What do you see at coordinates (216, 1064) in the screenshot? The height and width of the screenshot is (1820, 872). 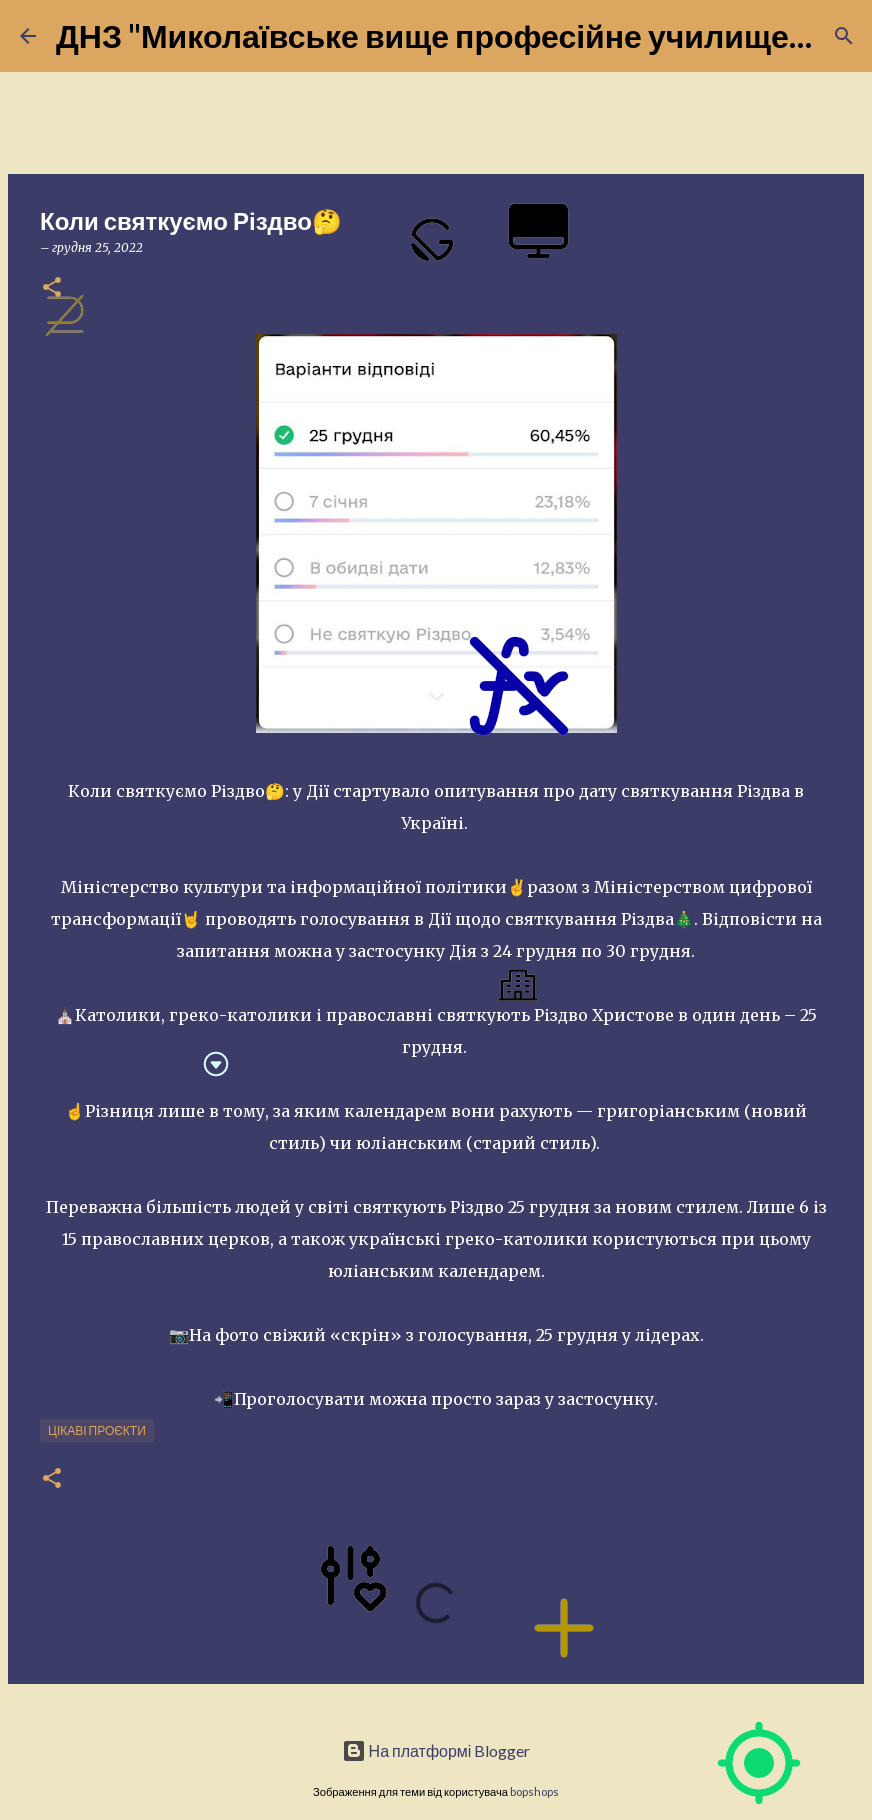 I see `expand a dropdown menu or section` at bounding box center [216, 1064].